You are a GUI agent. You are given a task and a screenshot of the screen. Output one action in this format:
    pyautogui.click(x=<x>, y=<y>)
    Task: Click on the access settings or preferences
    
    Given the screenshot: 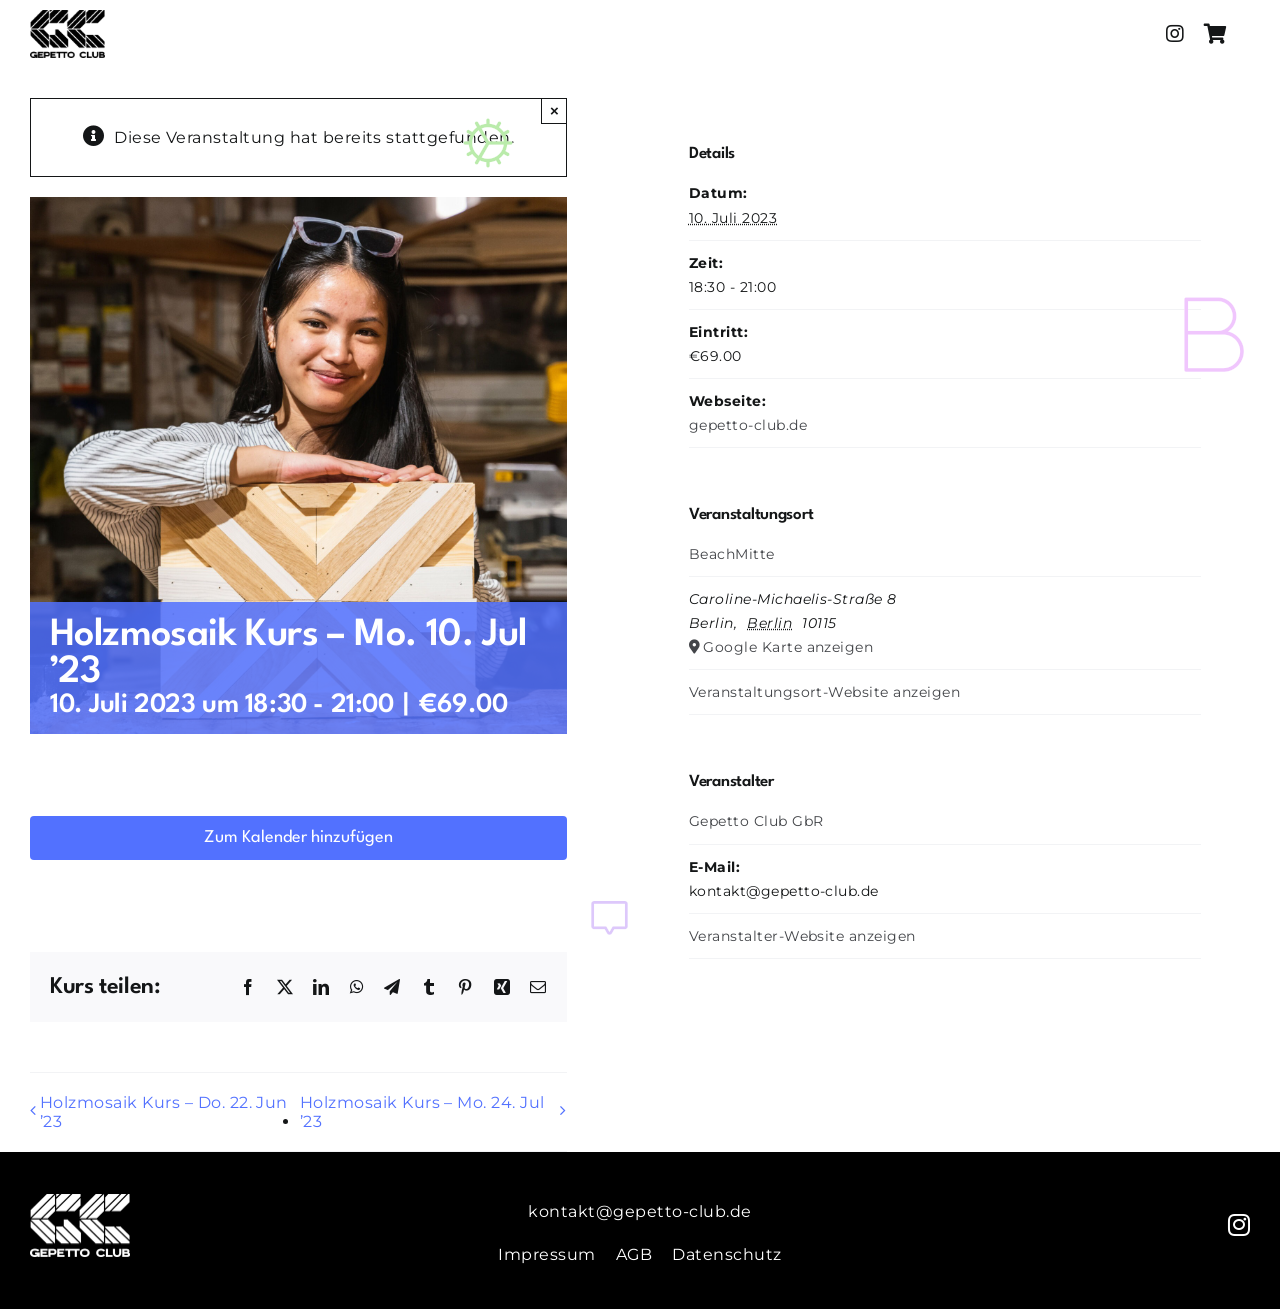 What is the action you would take?
    pyautogui.click(x=488, y=143)
    